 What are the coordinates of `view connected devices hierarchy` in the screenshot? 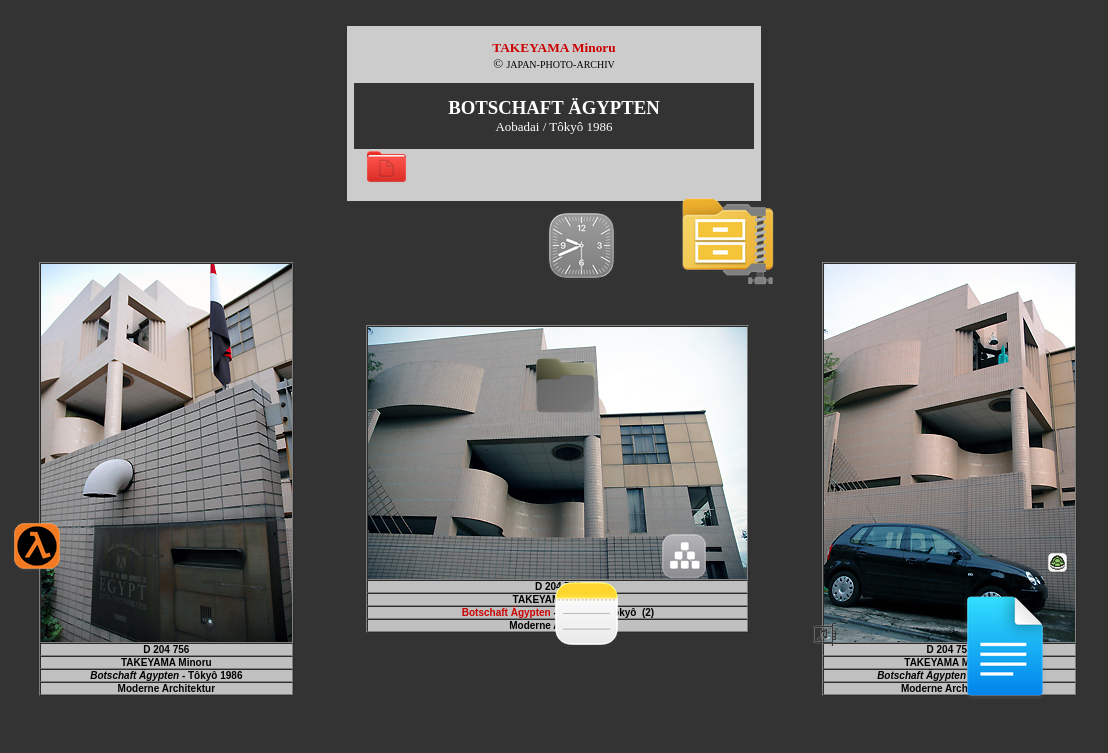 It's located at (684, 557).